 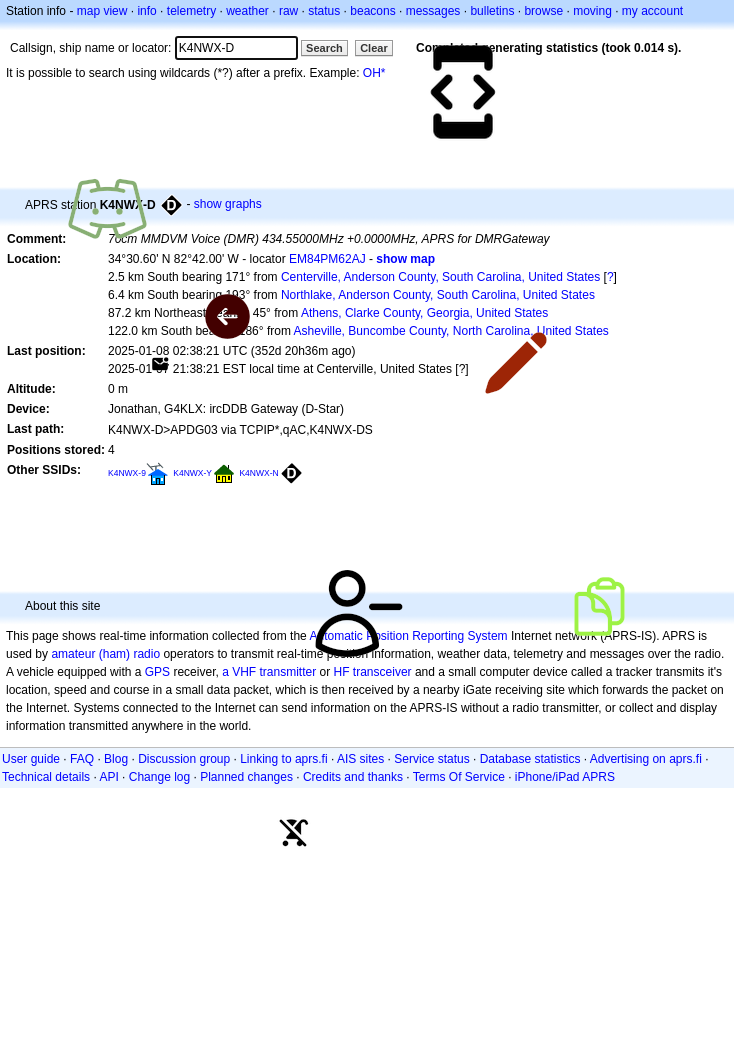 What do you see at coordinates (463, 92) in the screenshot?
I see `access developer mode settings` at bounding box center [463, 92].